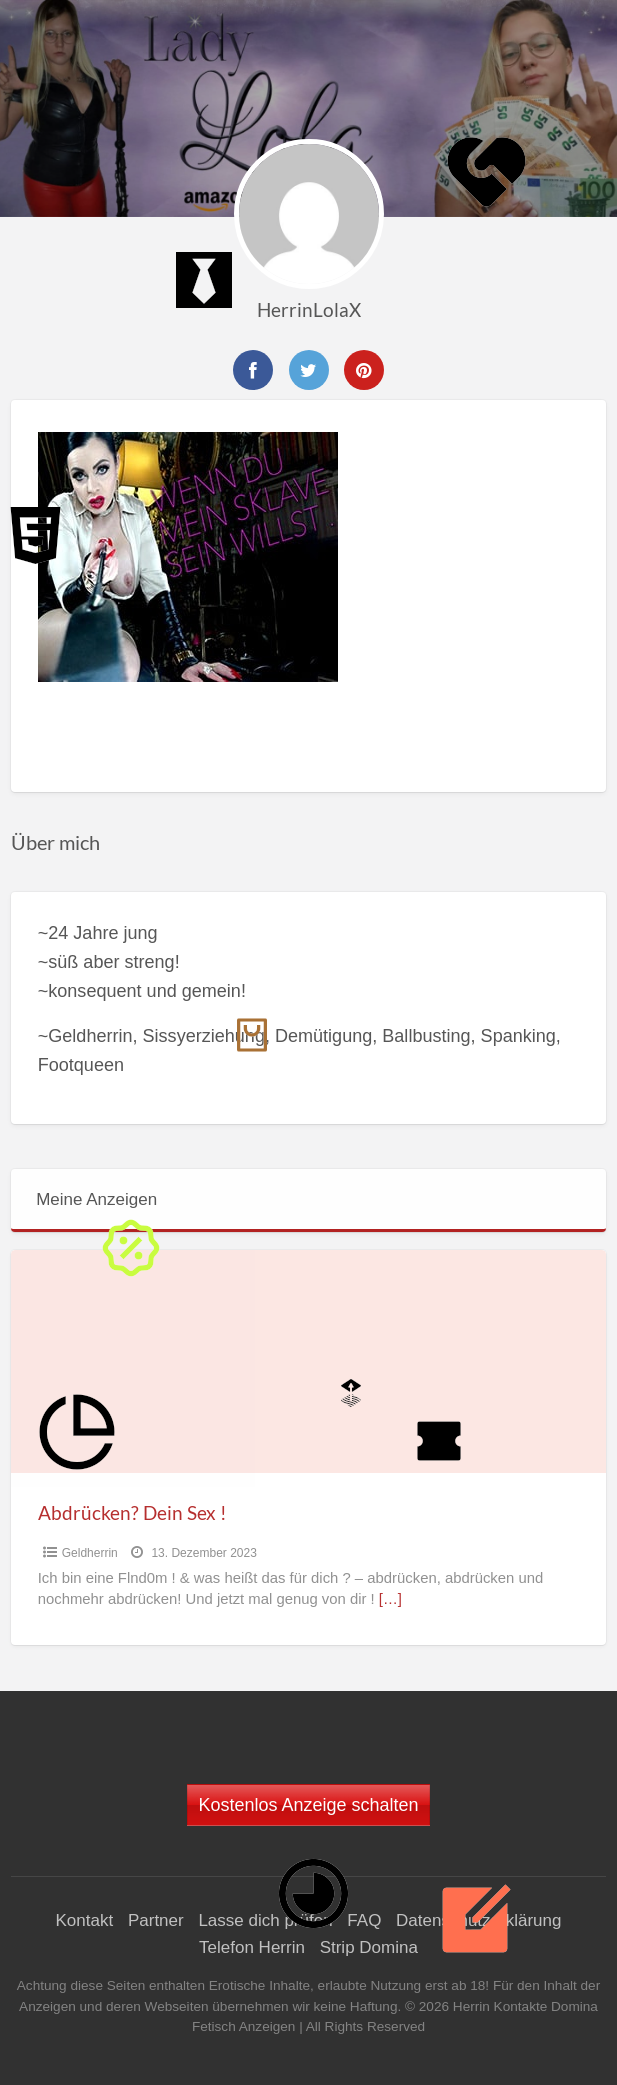  Describe the element at coordinates (486, 171) in the screenshot. I see `access customer service or support` at that location.